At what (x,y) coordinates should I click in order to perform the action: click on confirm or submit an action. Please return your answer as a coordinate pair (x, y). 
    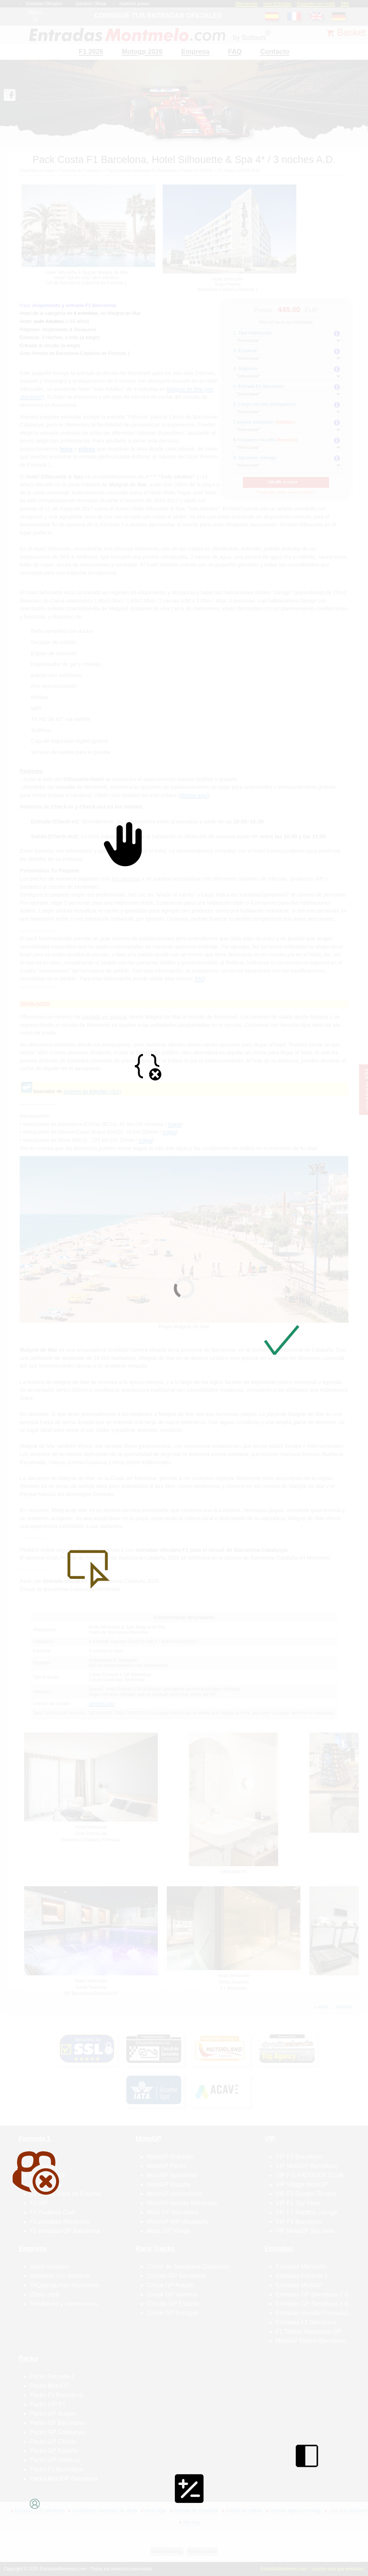
    Looking at the image, I should click on (281, 1340).